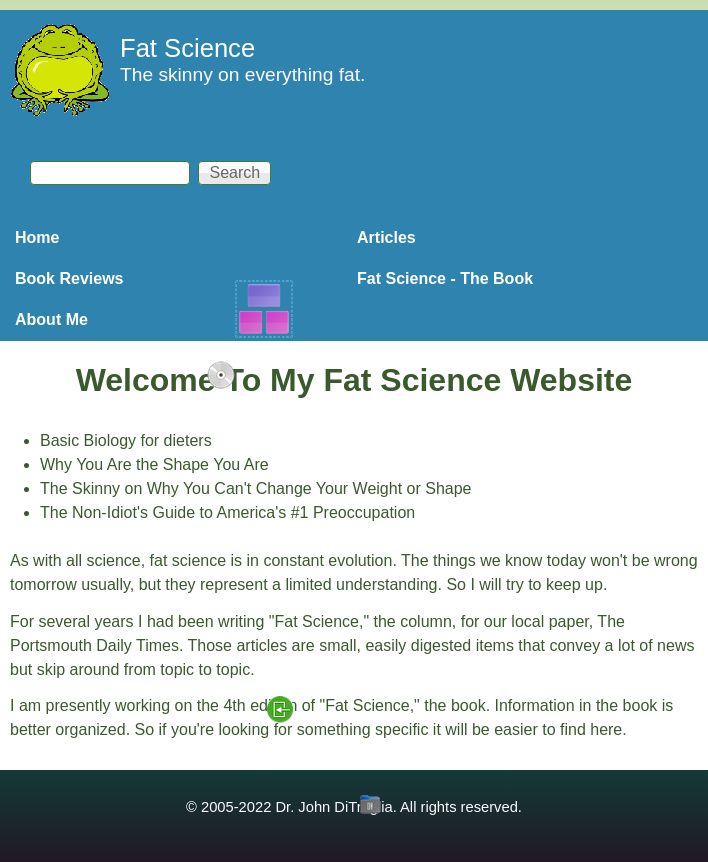 The width and height of the screenshot is (708, 862). Describe the element at coordinates (221, 375) in the screenshot. I see `indicates a DVD-R disc drive or media` at that location.